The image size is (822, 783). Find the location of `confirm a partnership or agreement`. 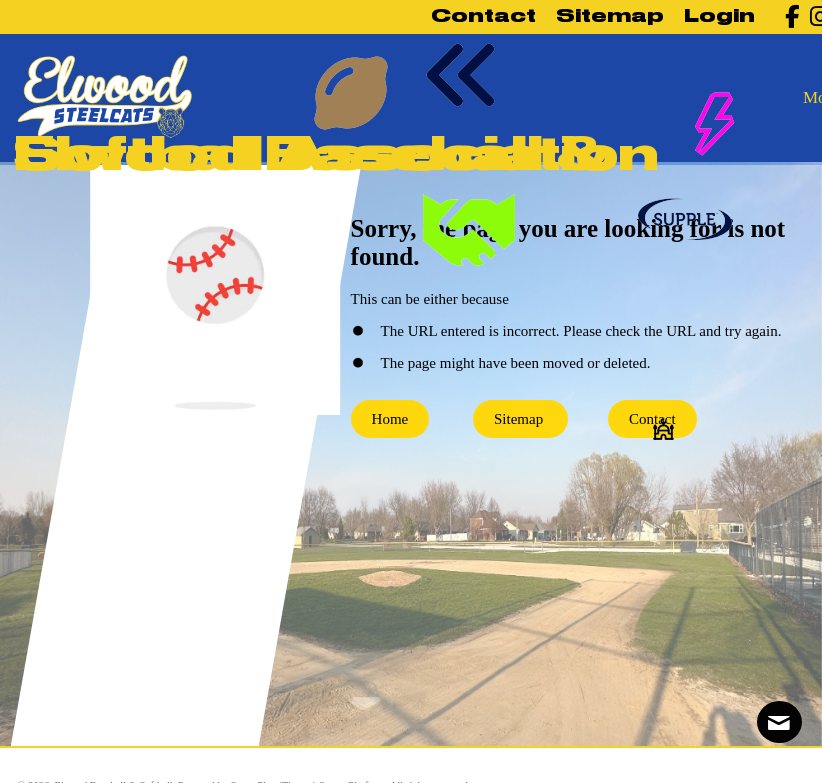

confirm a partnership or agreement is located at coordinates (469, 230).